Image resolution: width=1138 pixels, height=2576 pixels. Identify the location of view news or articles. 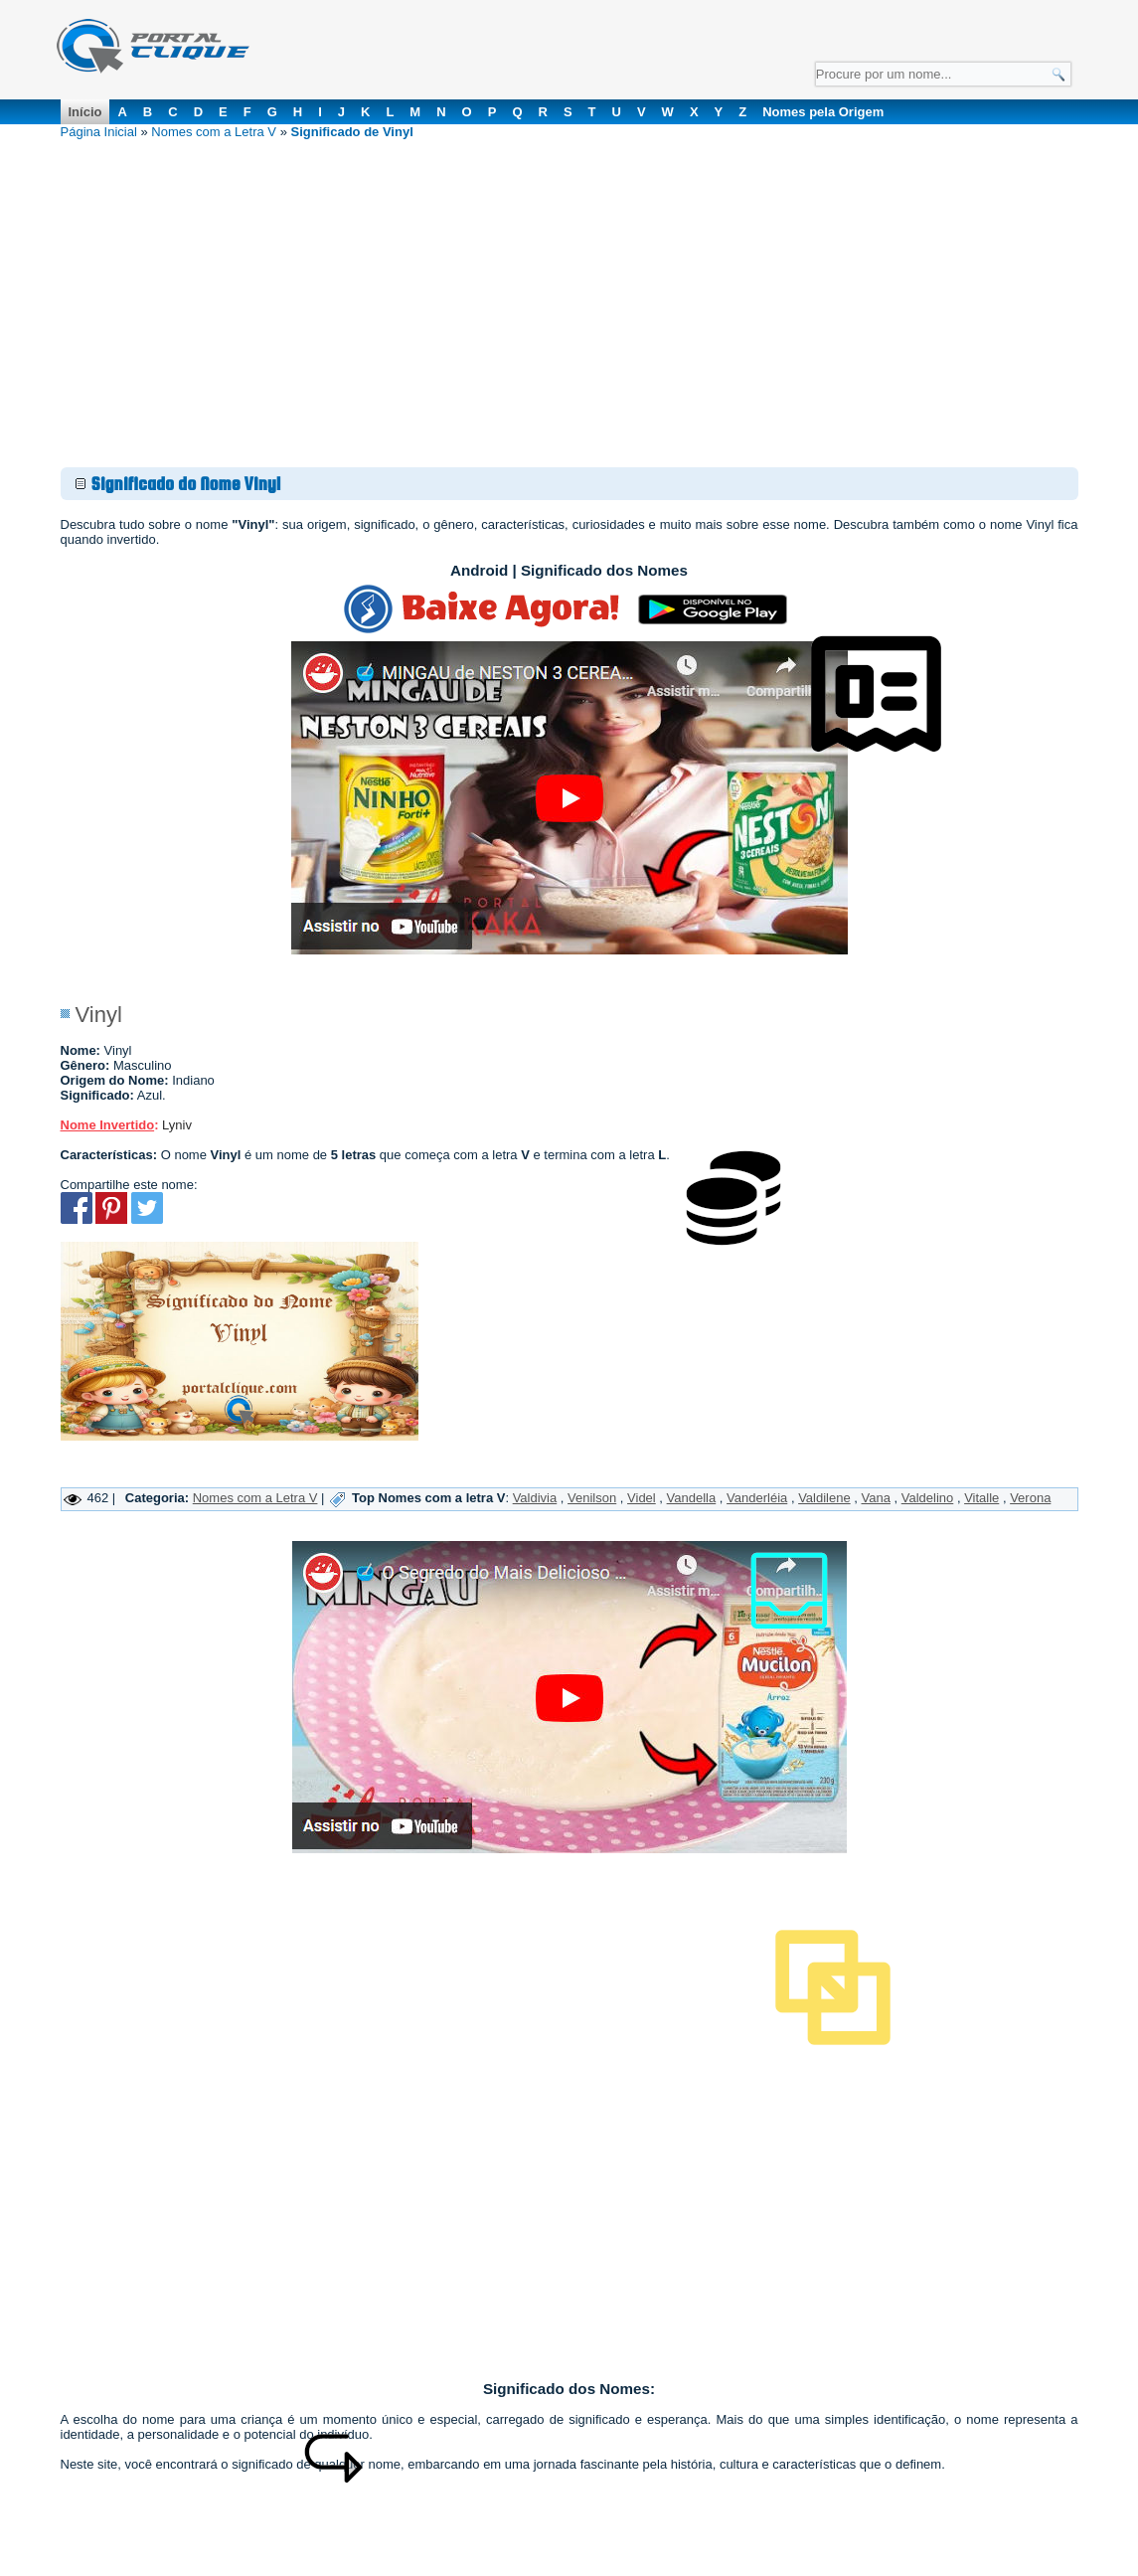
(876, 691).